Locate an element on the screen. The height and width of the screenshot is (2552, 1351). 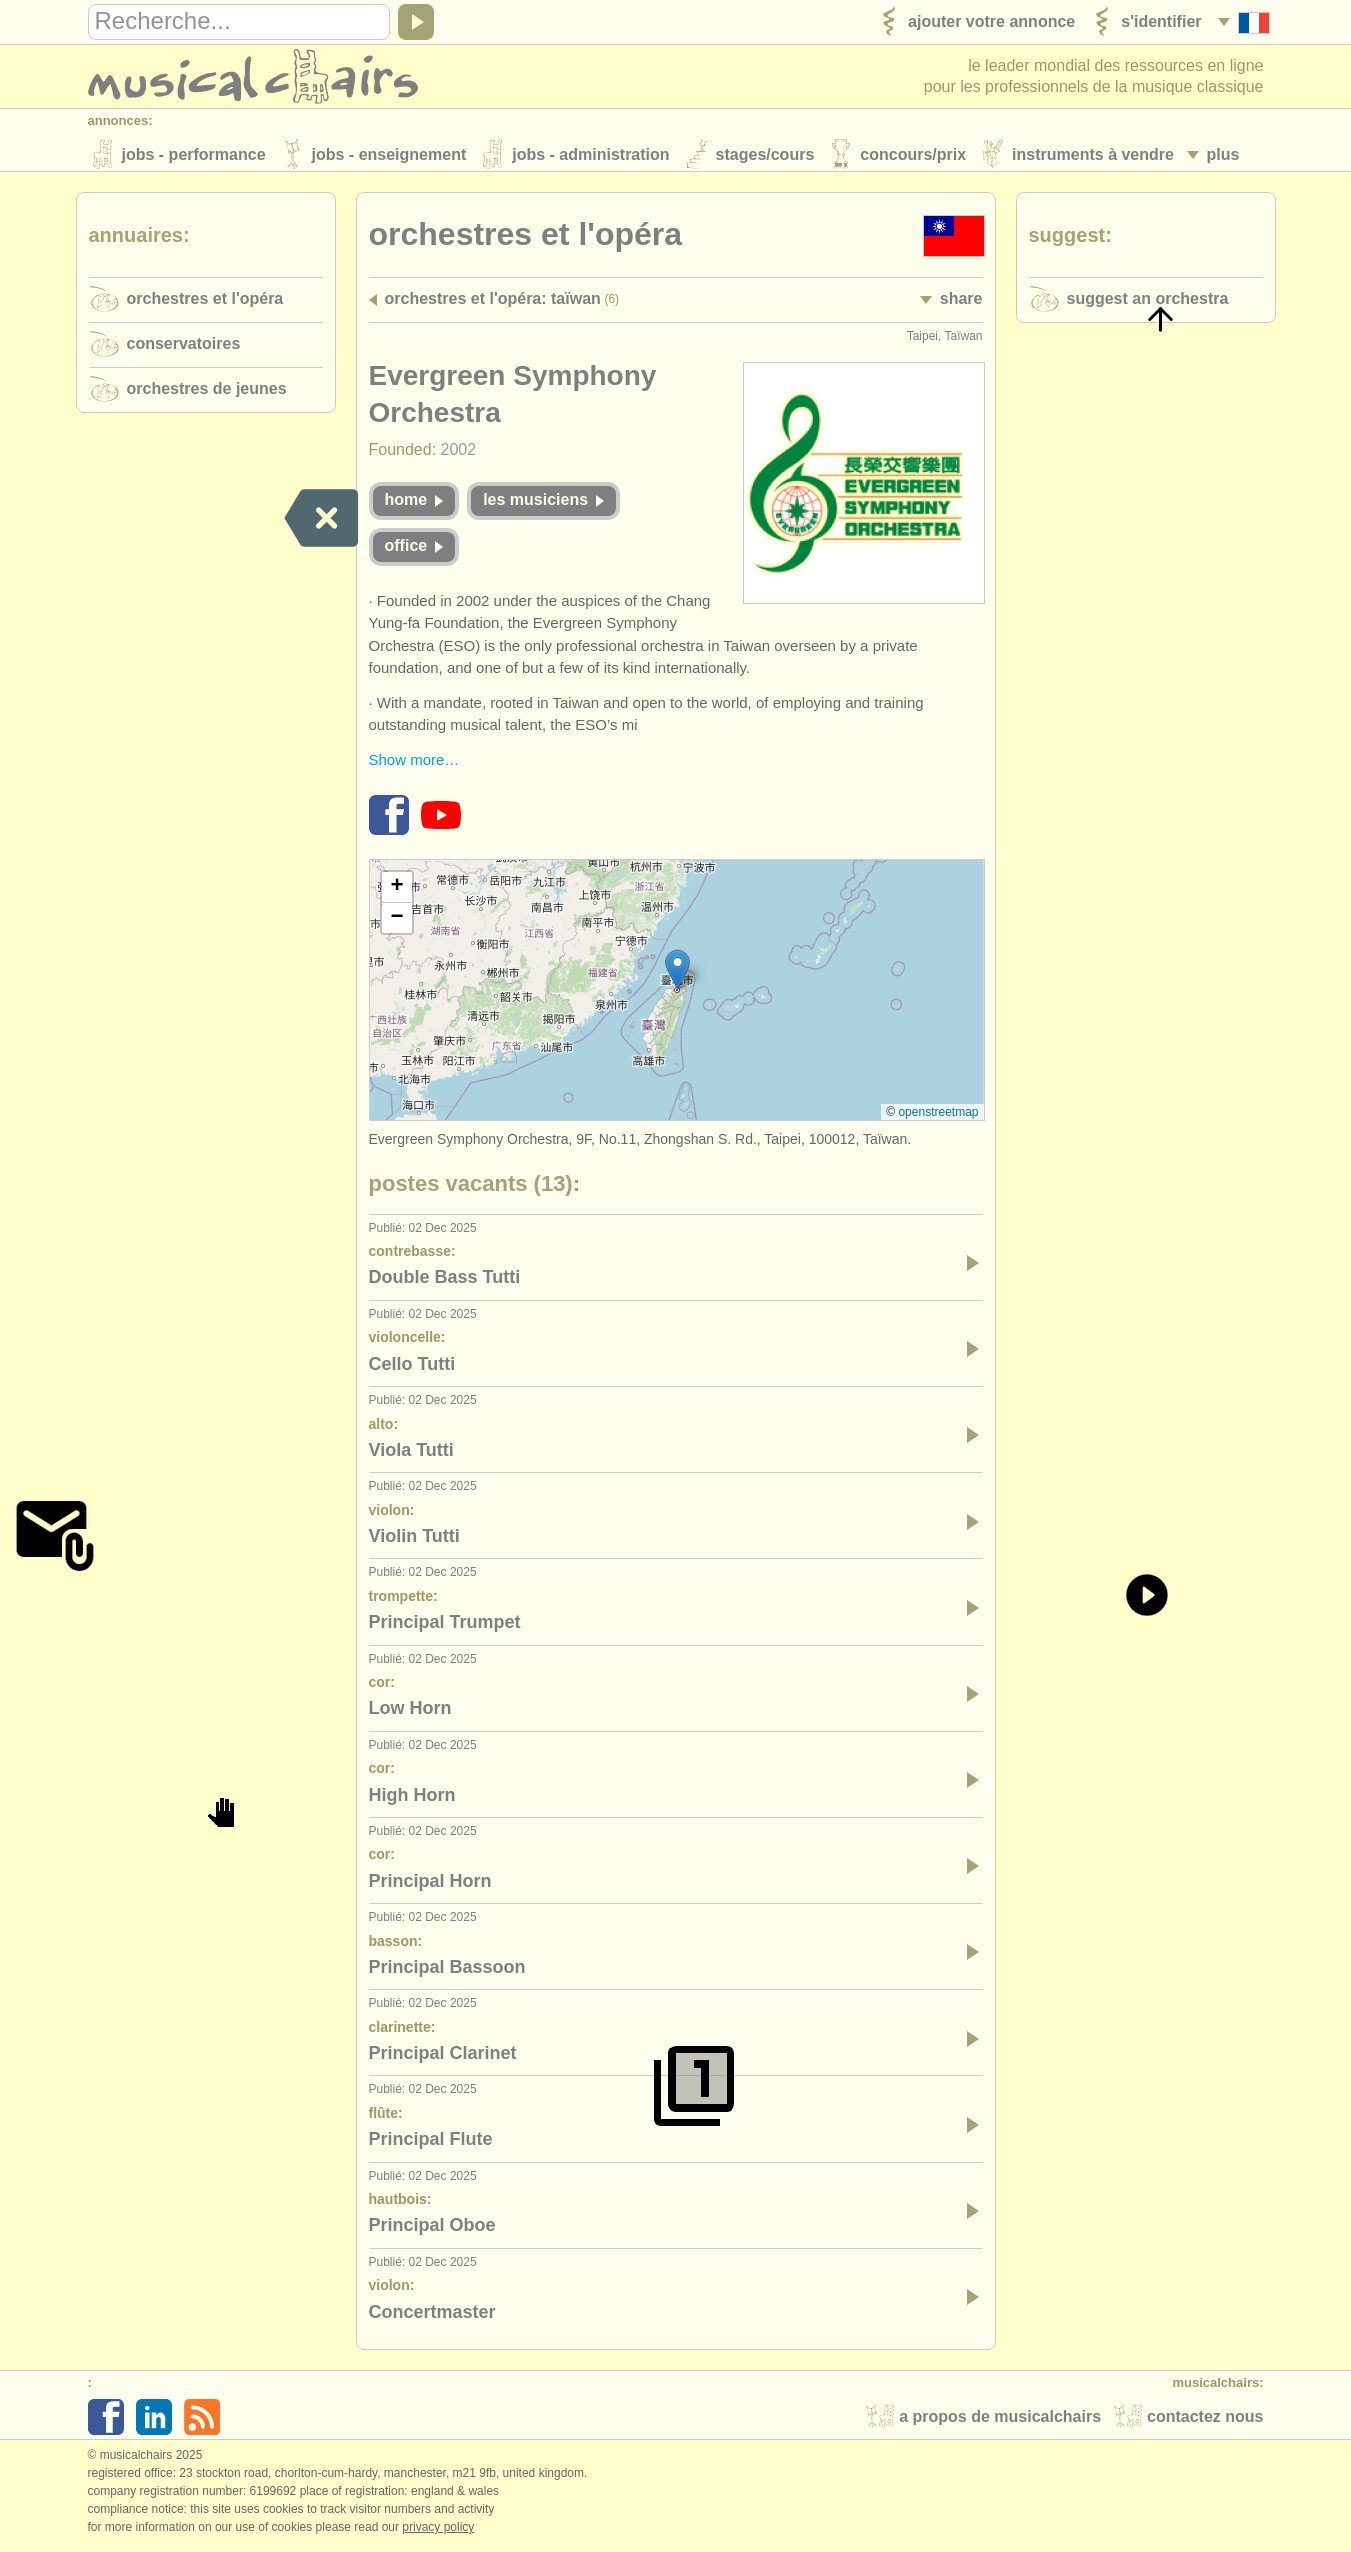
attach a file to your email is located at coordinates (55, 1536).